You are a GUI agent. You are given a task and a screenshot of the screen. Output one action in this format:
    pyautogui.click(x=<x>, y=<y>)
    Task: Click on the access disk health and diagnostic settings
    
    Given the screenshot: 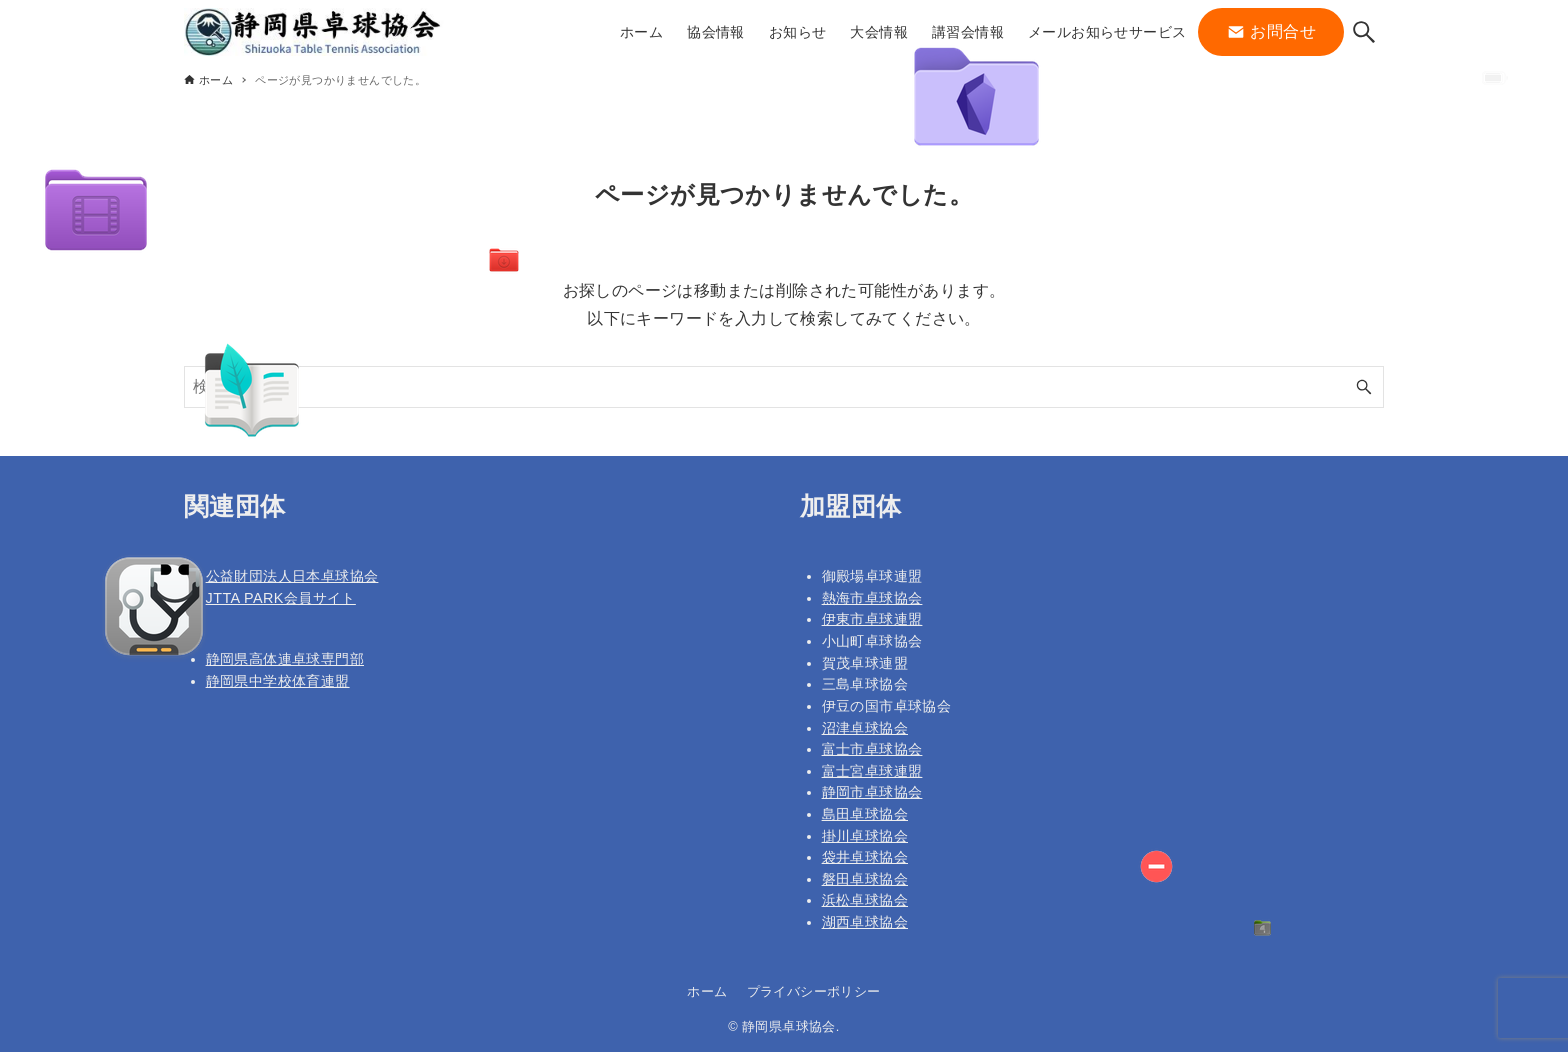 What is the action you would take?
    pyautogui.click(x=154, y=608)
    